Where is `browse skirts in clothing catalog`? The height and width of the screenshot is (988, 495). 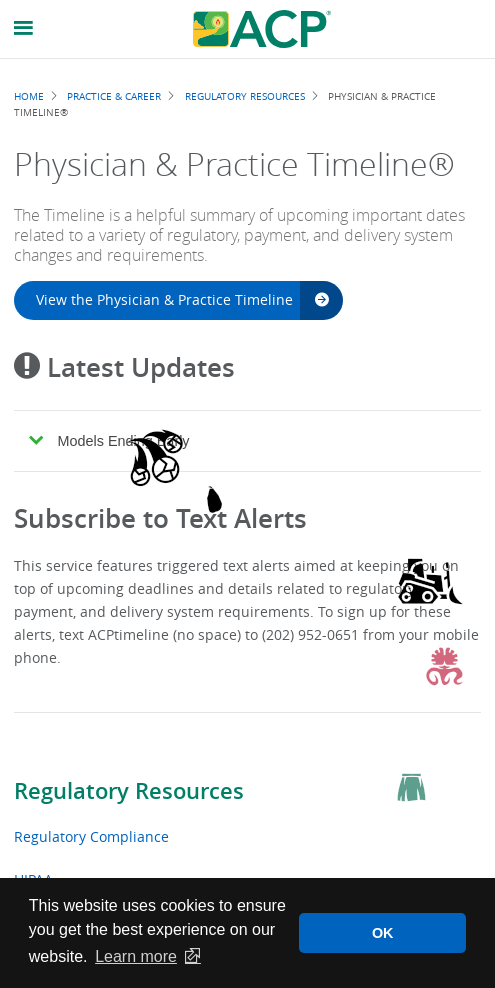 browse skirts in clothing catalog is located at coordinates (411, 787).